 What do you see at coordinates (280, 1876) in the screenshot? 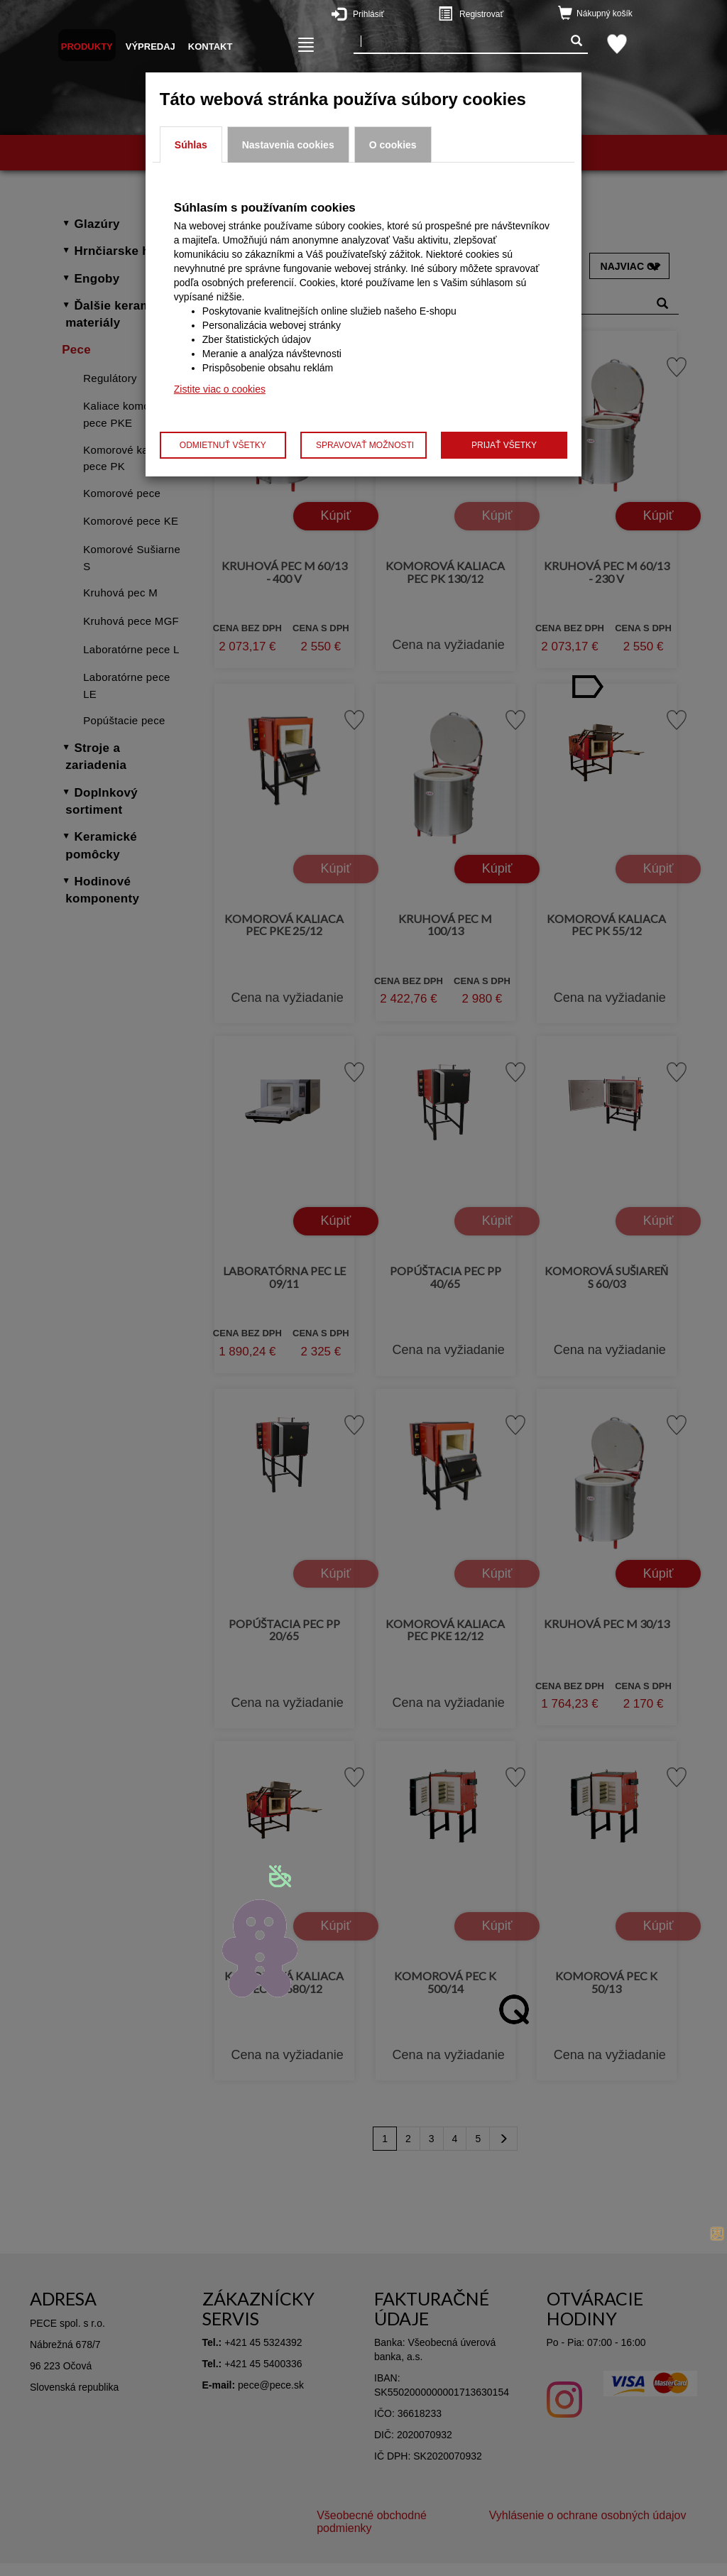
I see `disable coffee break reminder` at bounding box center [280, 1876].